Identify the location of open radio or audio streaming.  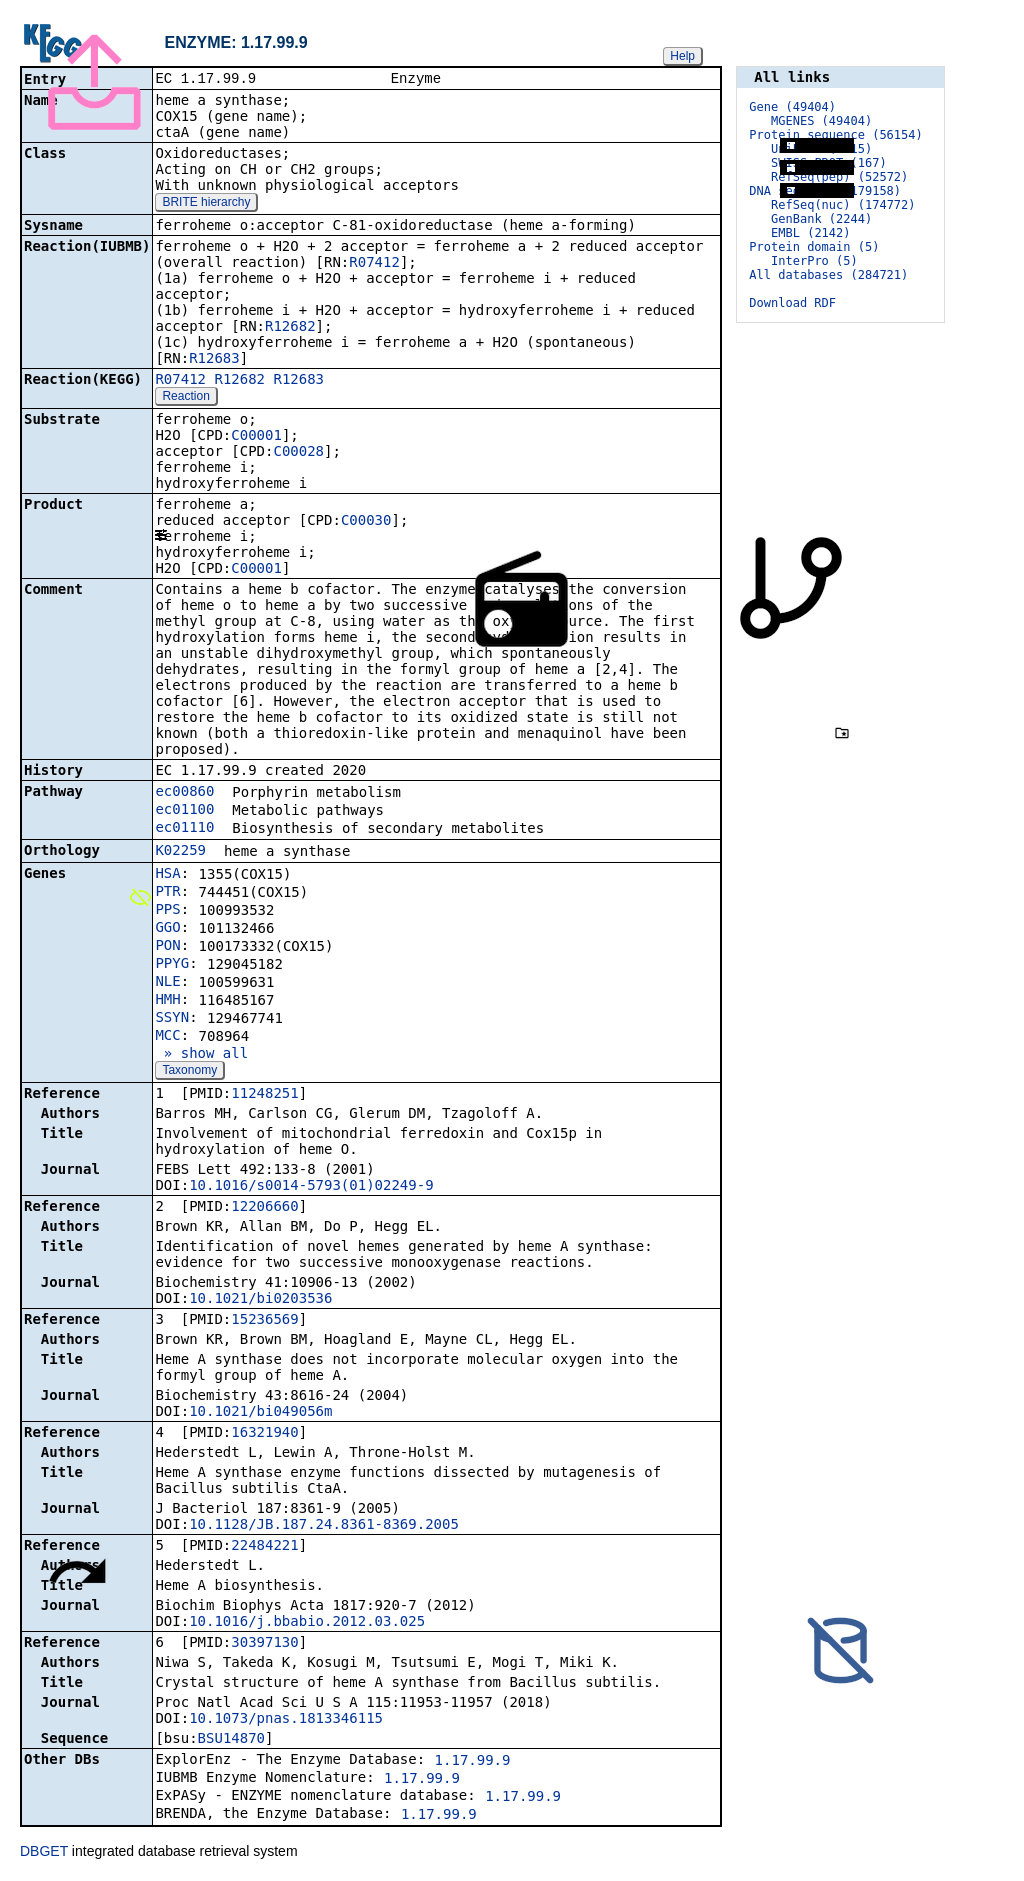
(521, 600).